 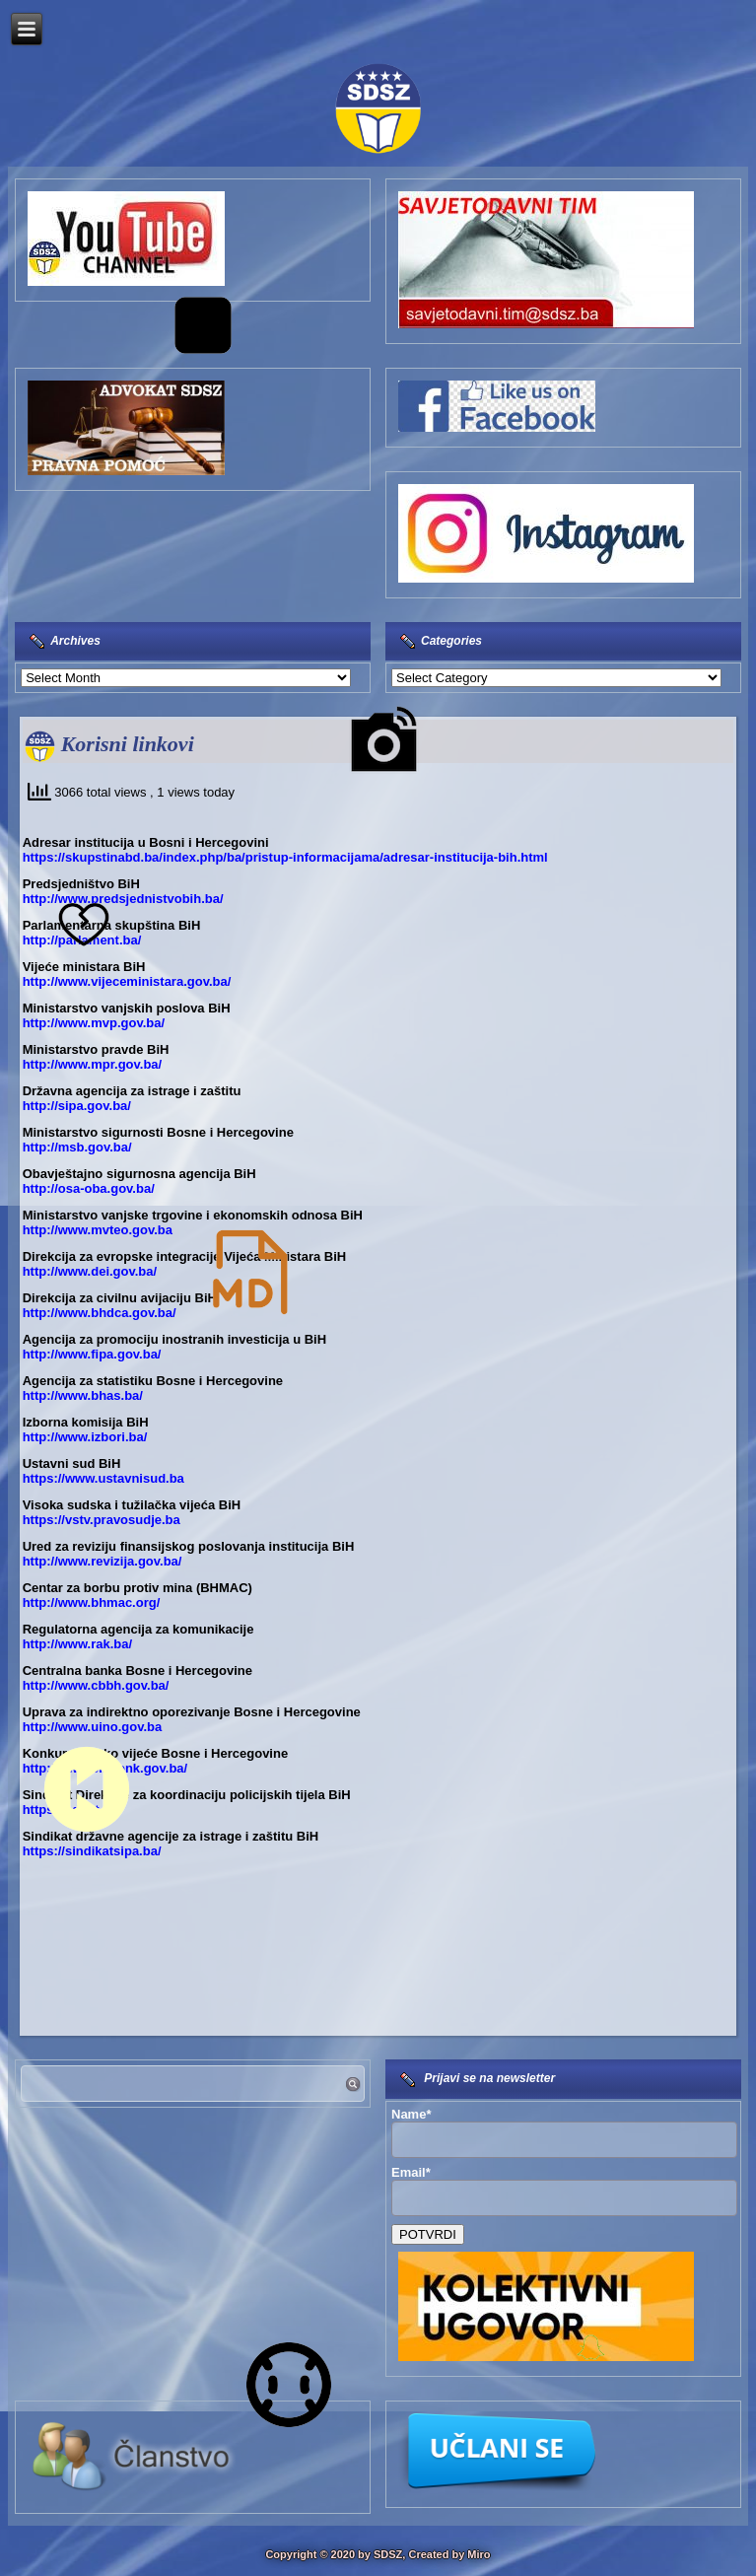 I want to click on skip to previous track, so click(x=87, y=1789).